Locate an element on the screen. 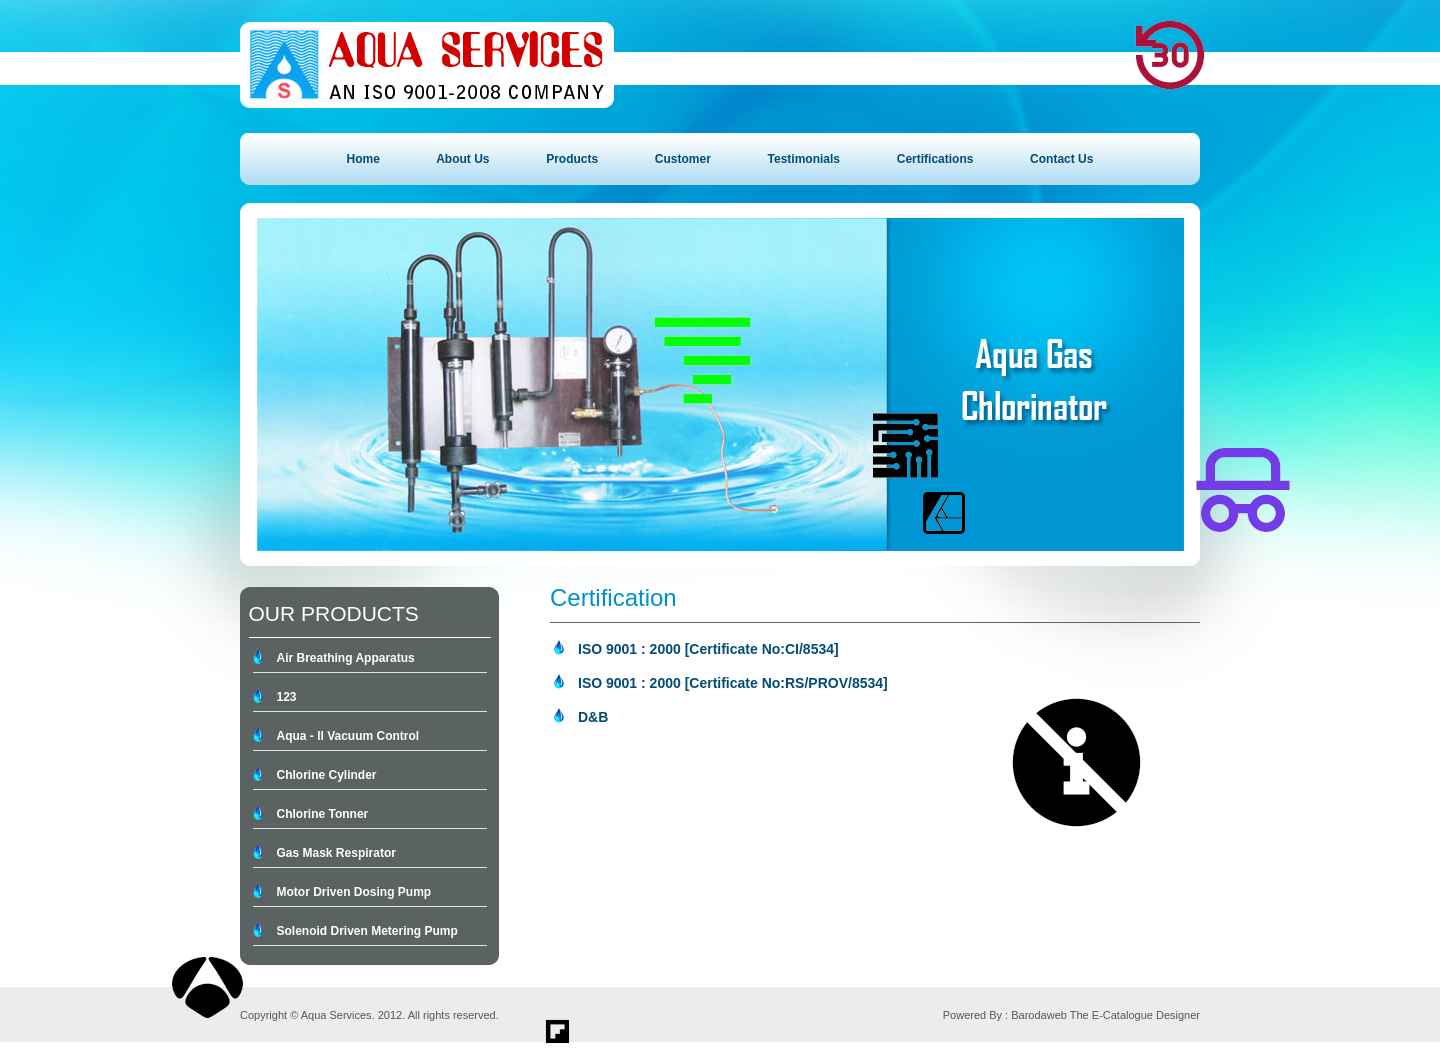 The height and width of the screenshot is (1060, 1440). rewind 30 seconds is located at coordinates (1170, 55).